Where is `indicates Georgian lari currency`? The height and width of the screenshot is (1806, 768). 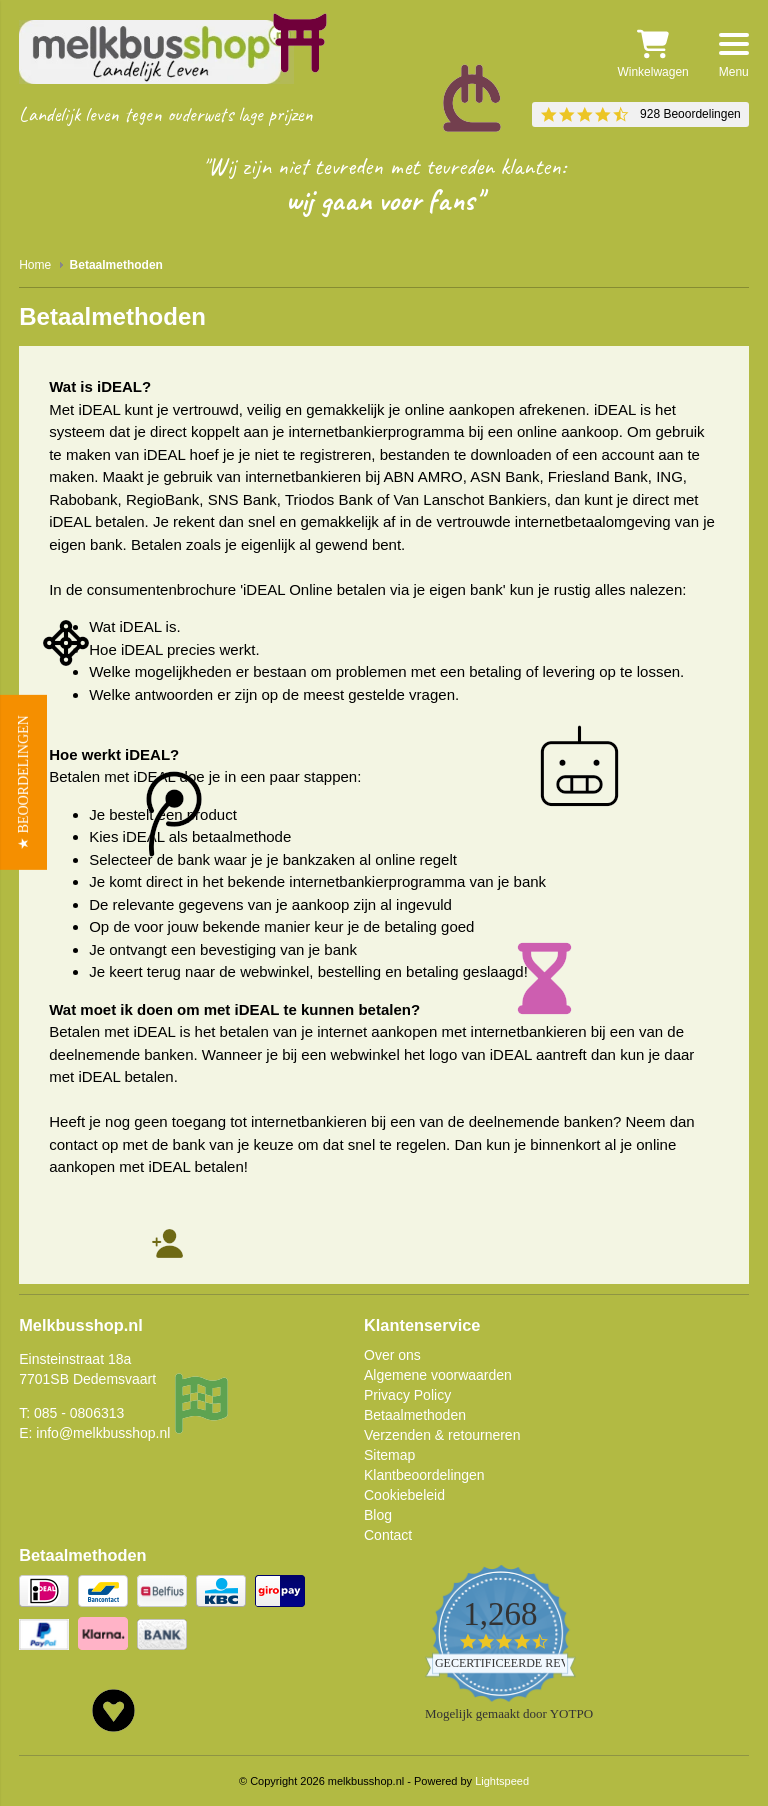 indicates Georgian lari currency is located at coordinates (472, 103).